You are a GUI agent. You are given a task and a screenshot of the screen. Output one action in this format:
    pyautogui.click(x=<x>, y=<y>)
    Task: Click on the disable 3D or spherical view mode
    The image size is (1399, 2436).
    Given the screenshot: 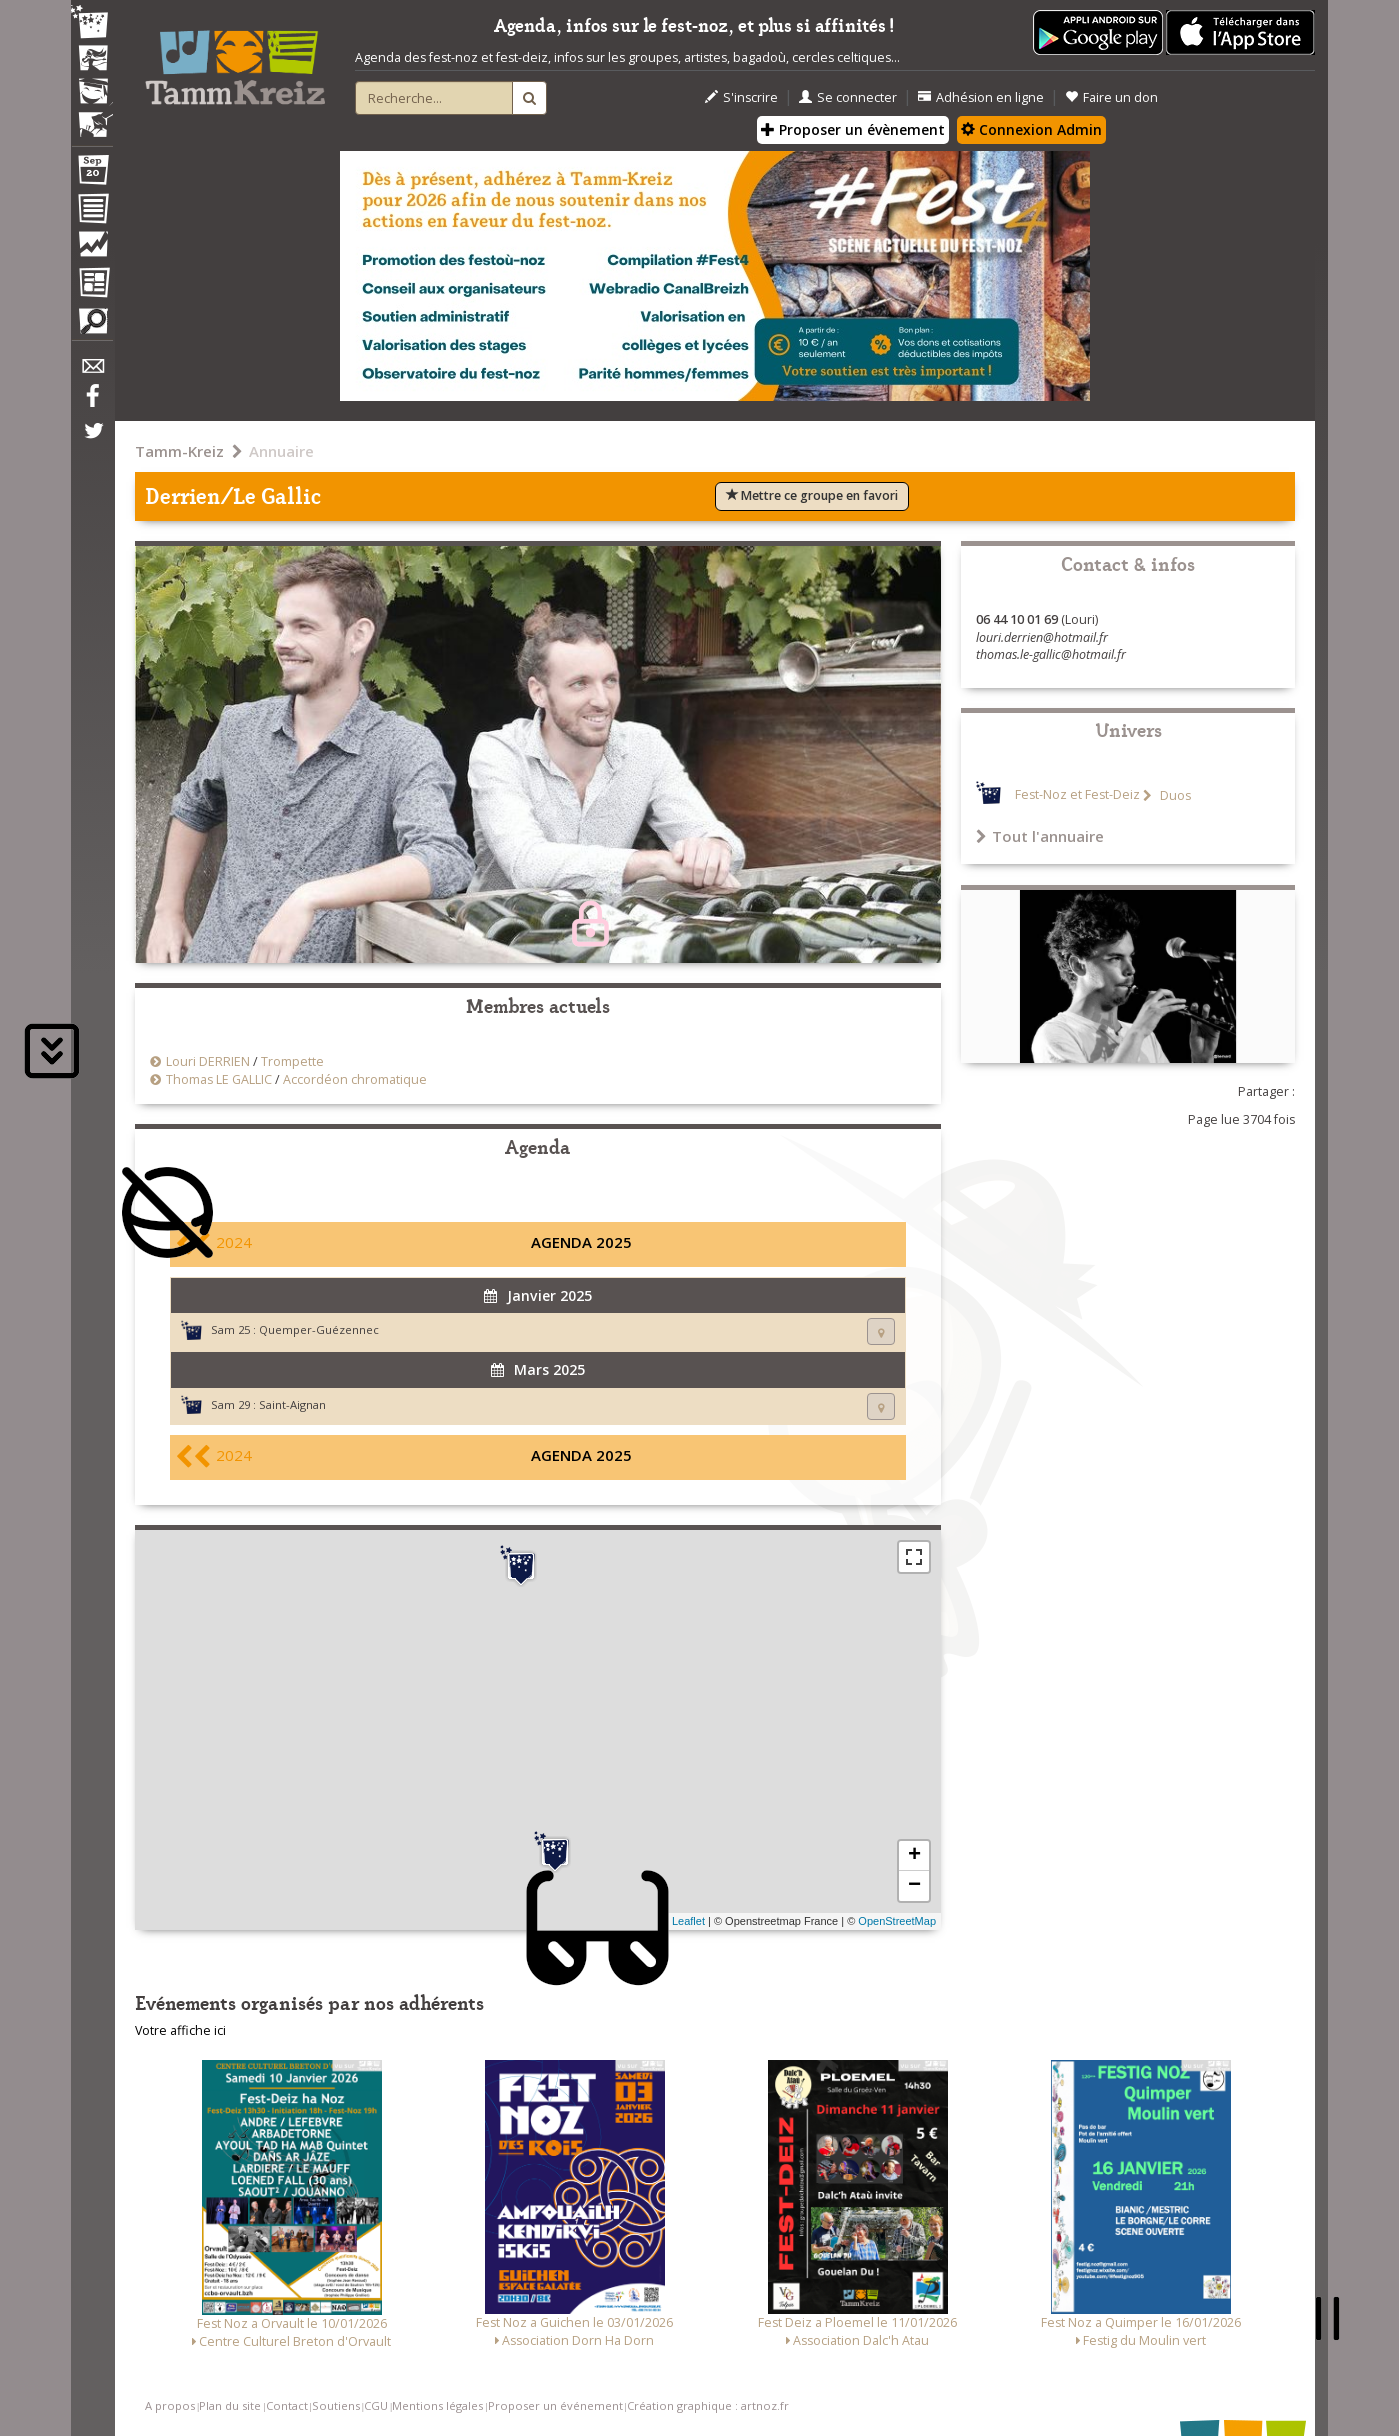 What is the action you would take?
    pyautogui.click(x=167, y=1212)
    